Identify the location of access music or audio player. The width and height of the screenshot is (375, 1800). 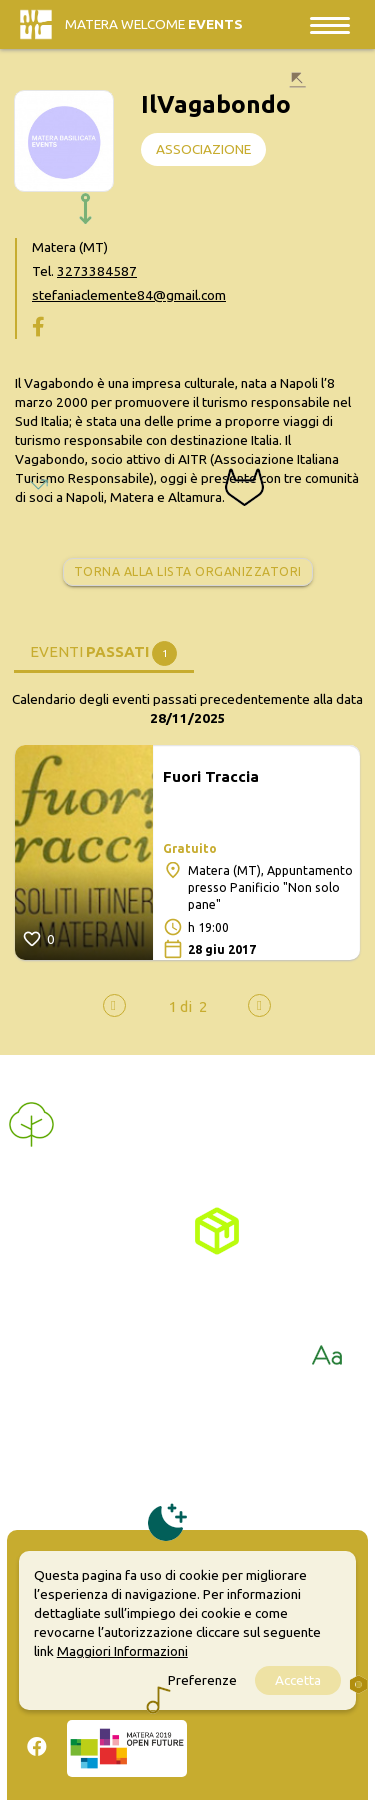
(158, 1699).